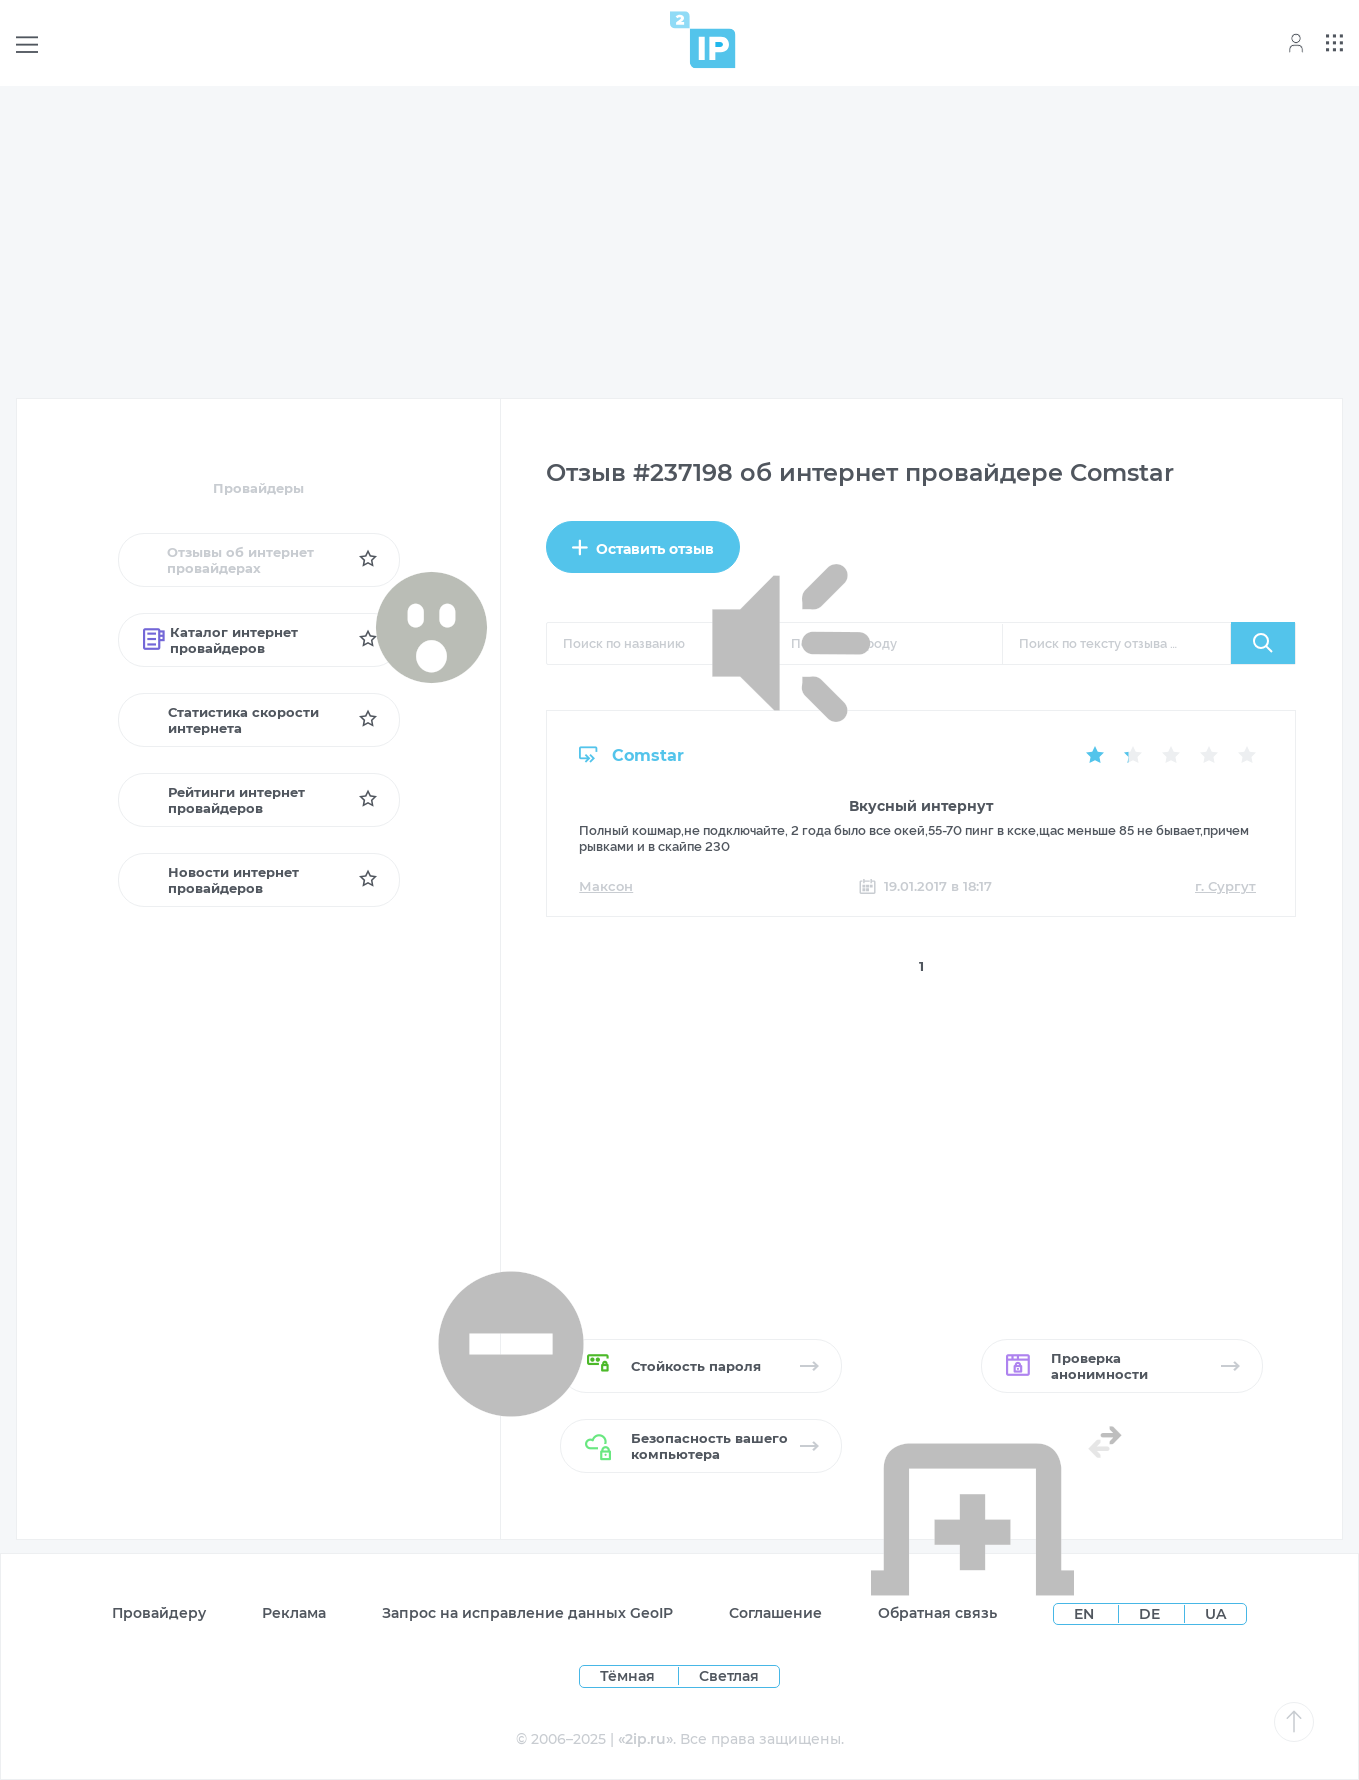  Describe the element at coordinates (511, 1344) in the screenshot. I see `indicates an error or failed action` at that location.